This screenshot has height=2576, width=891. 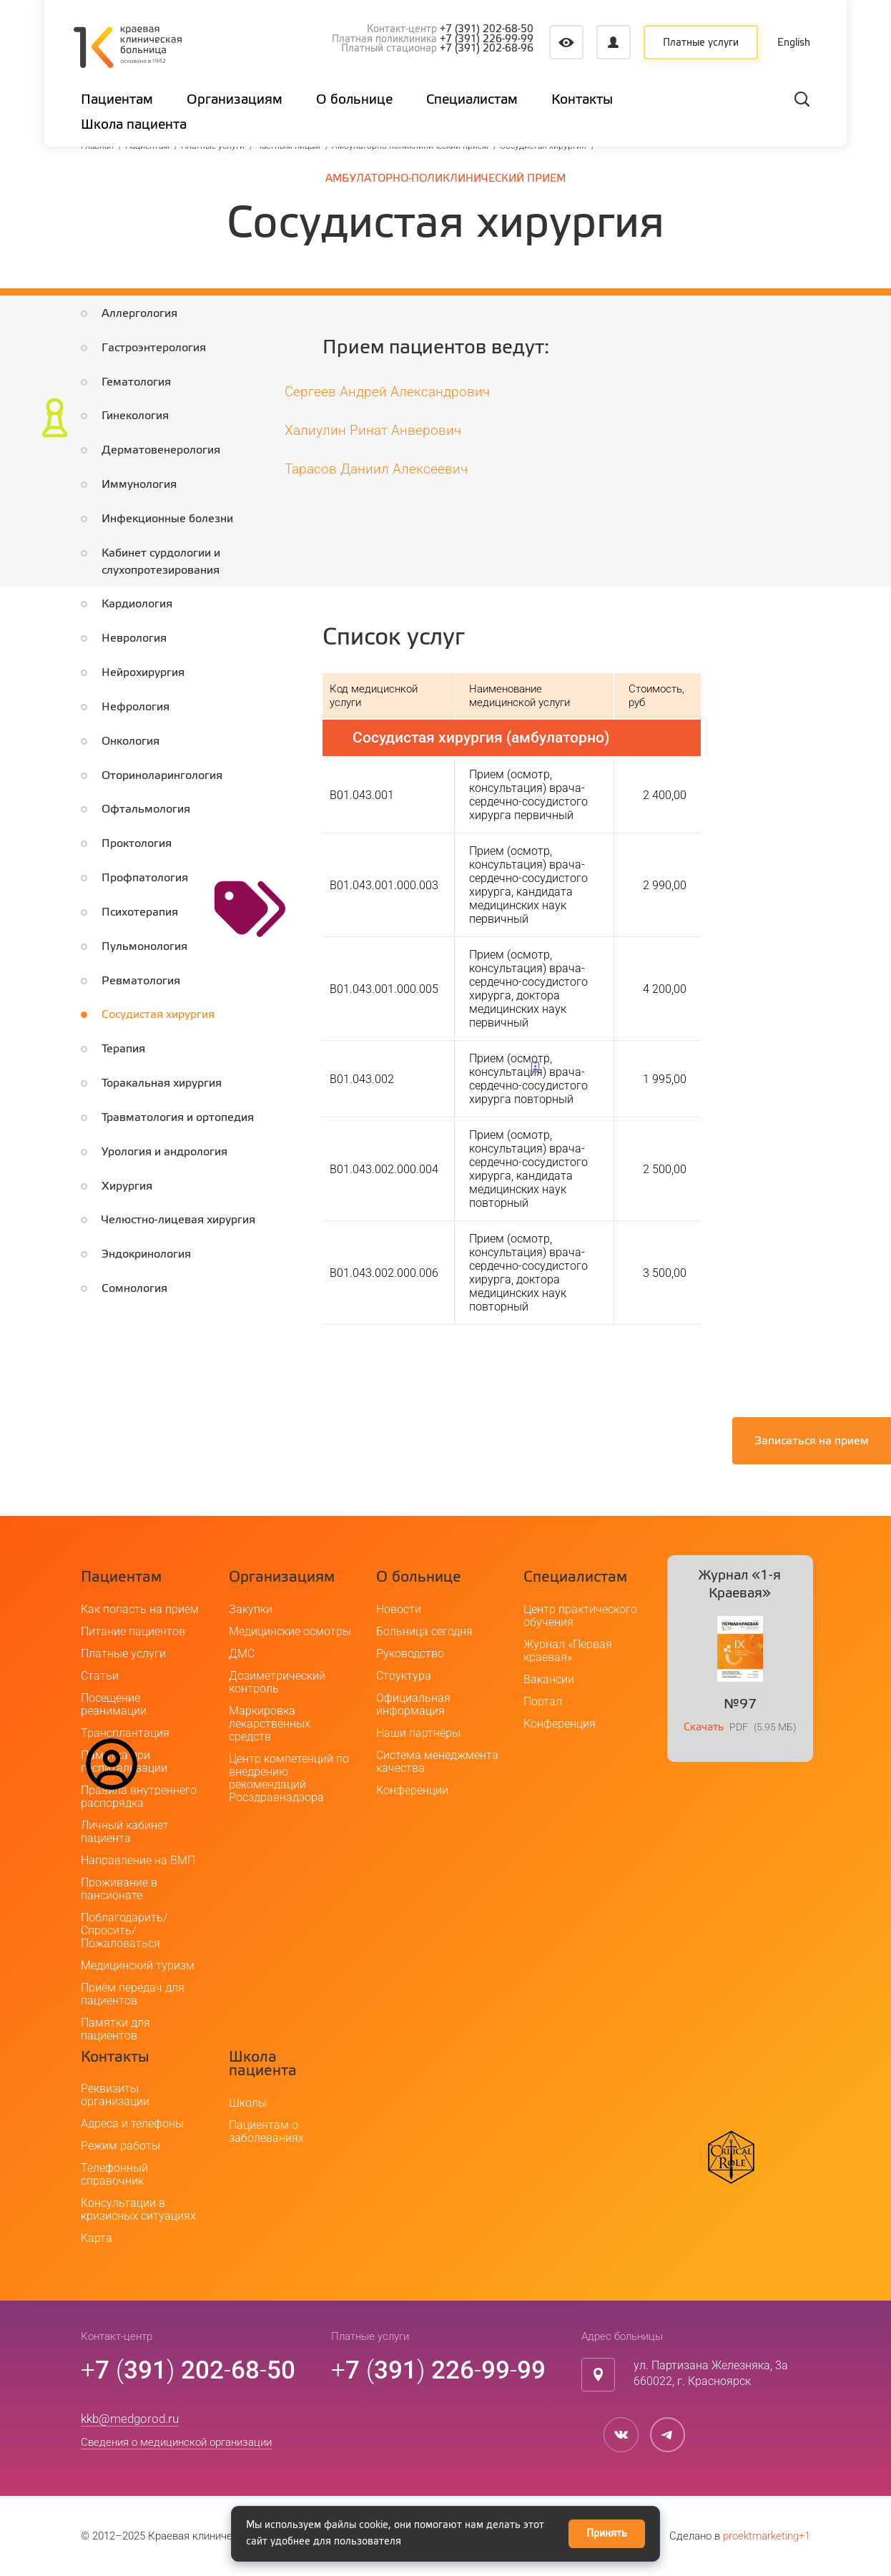 What do you see at coordinates (112, 1764) in the screenshot?
I see `view your profile` at bounding box center [112, 1764].